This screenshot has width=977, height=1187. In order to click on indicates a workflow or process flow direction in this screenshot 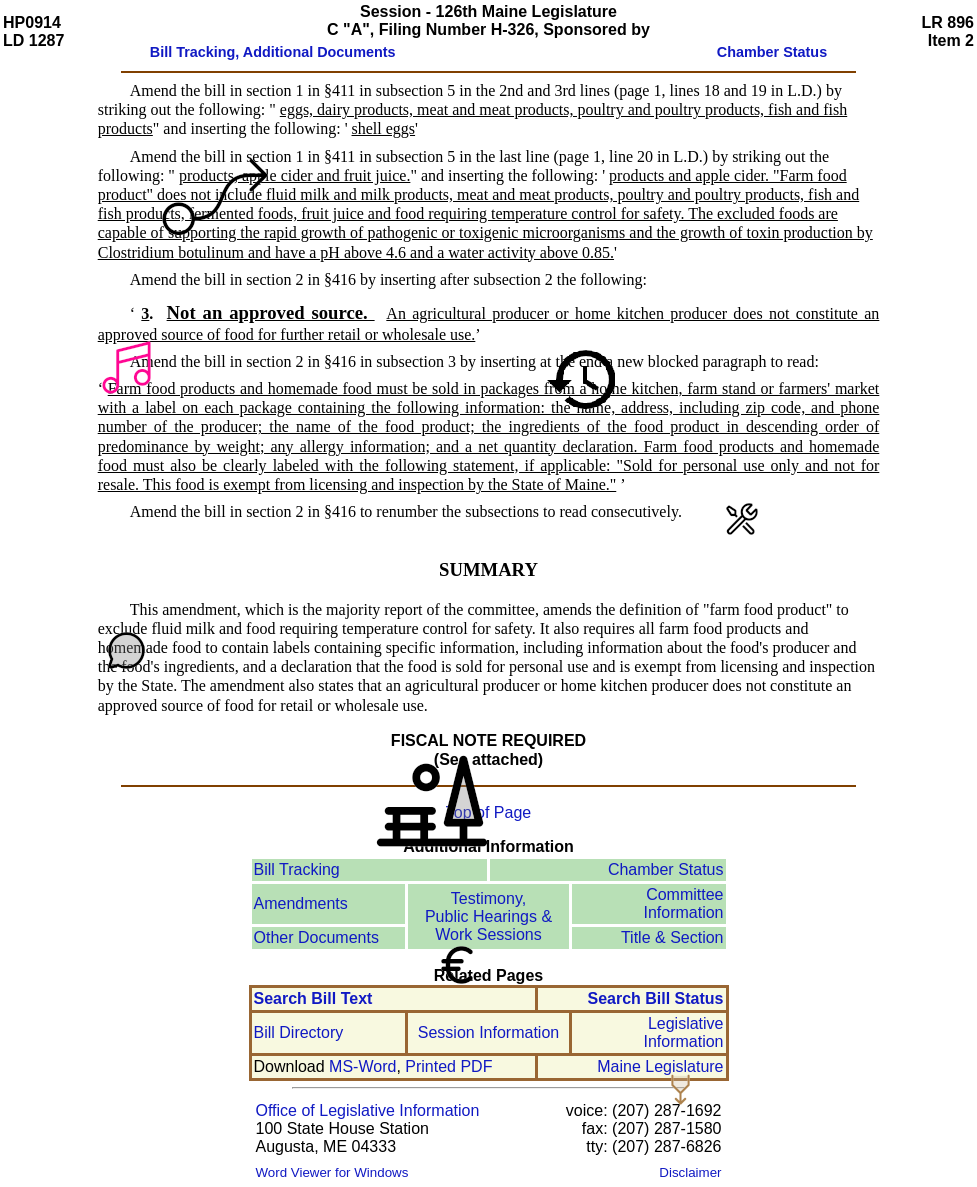, I will do `click(215, 197)`.